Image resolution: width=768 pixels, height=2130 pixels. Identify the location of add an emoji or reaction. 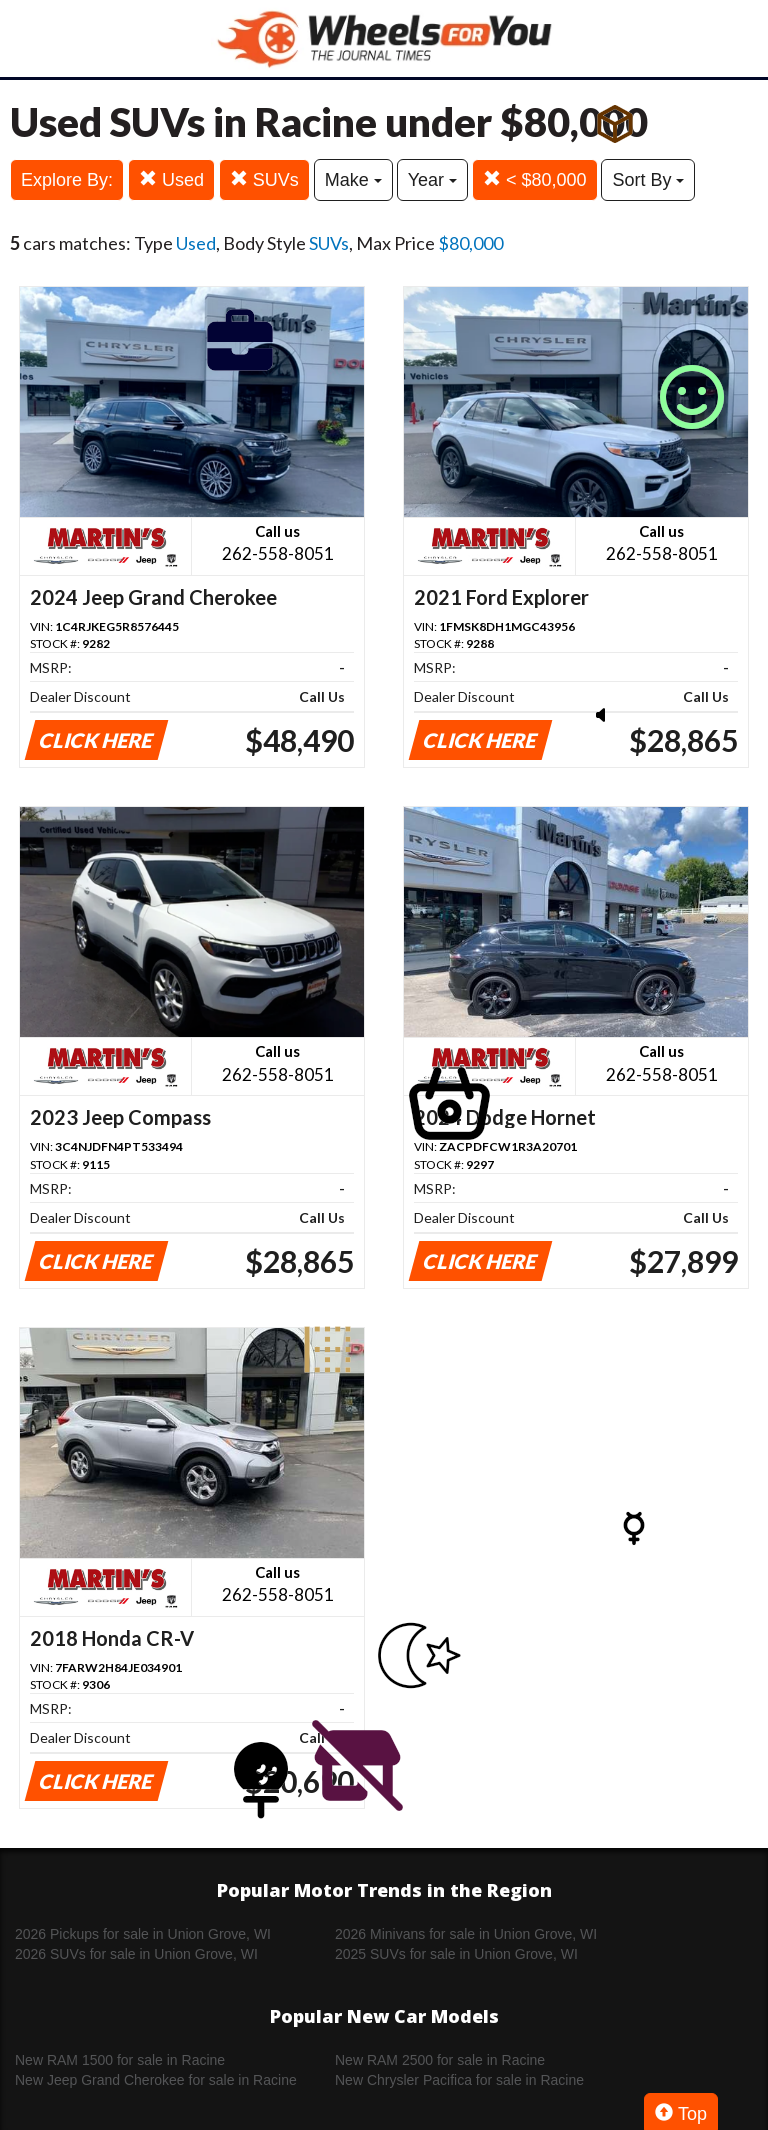
(692, 397).